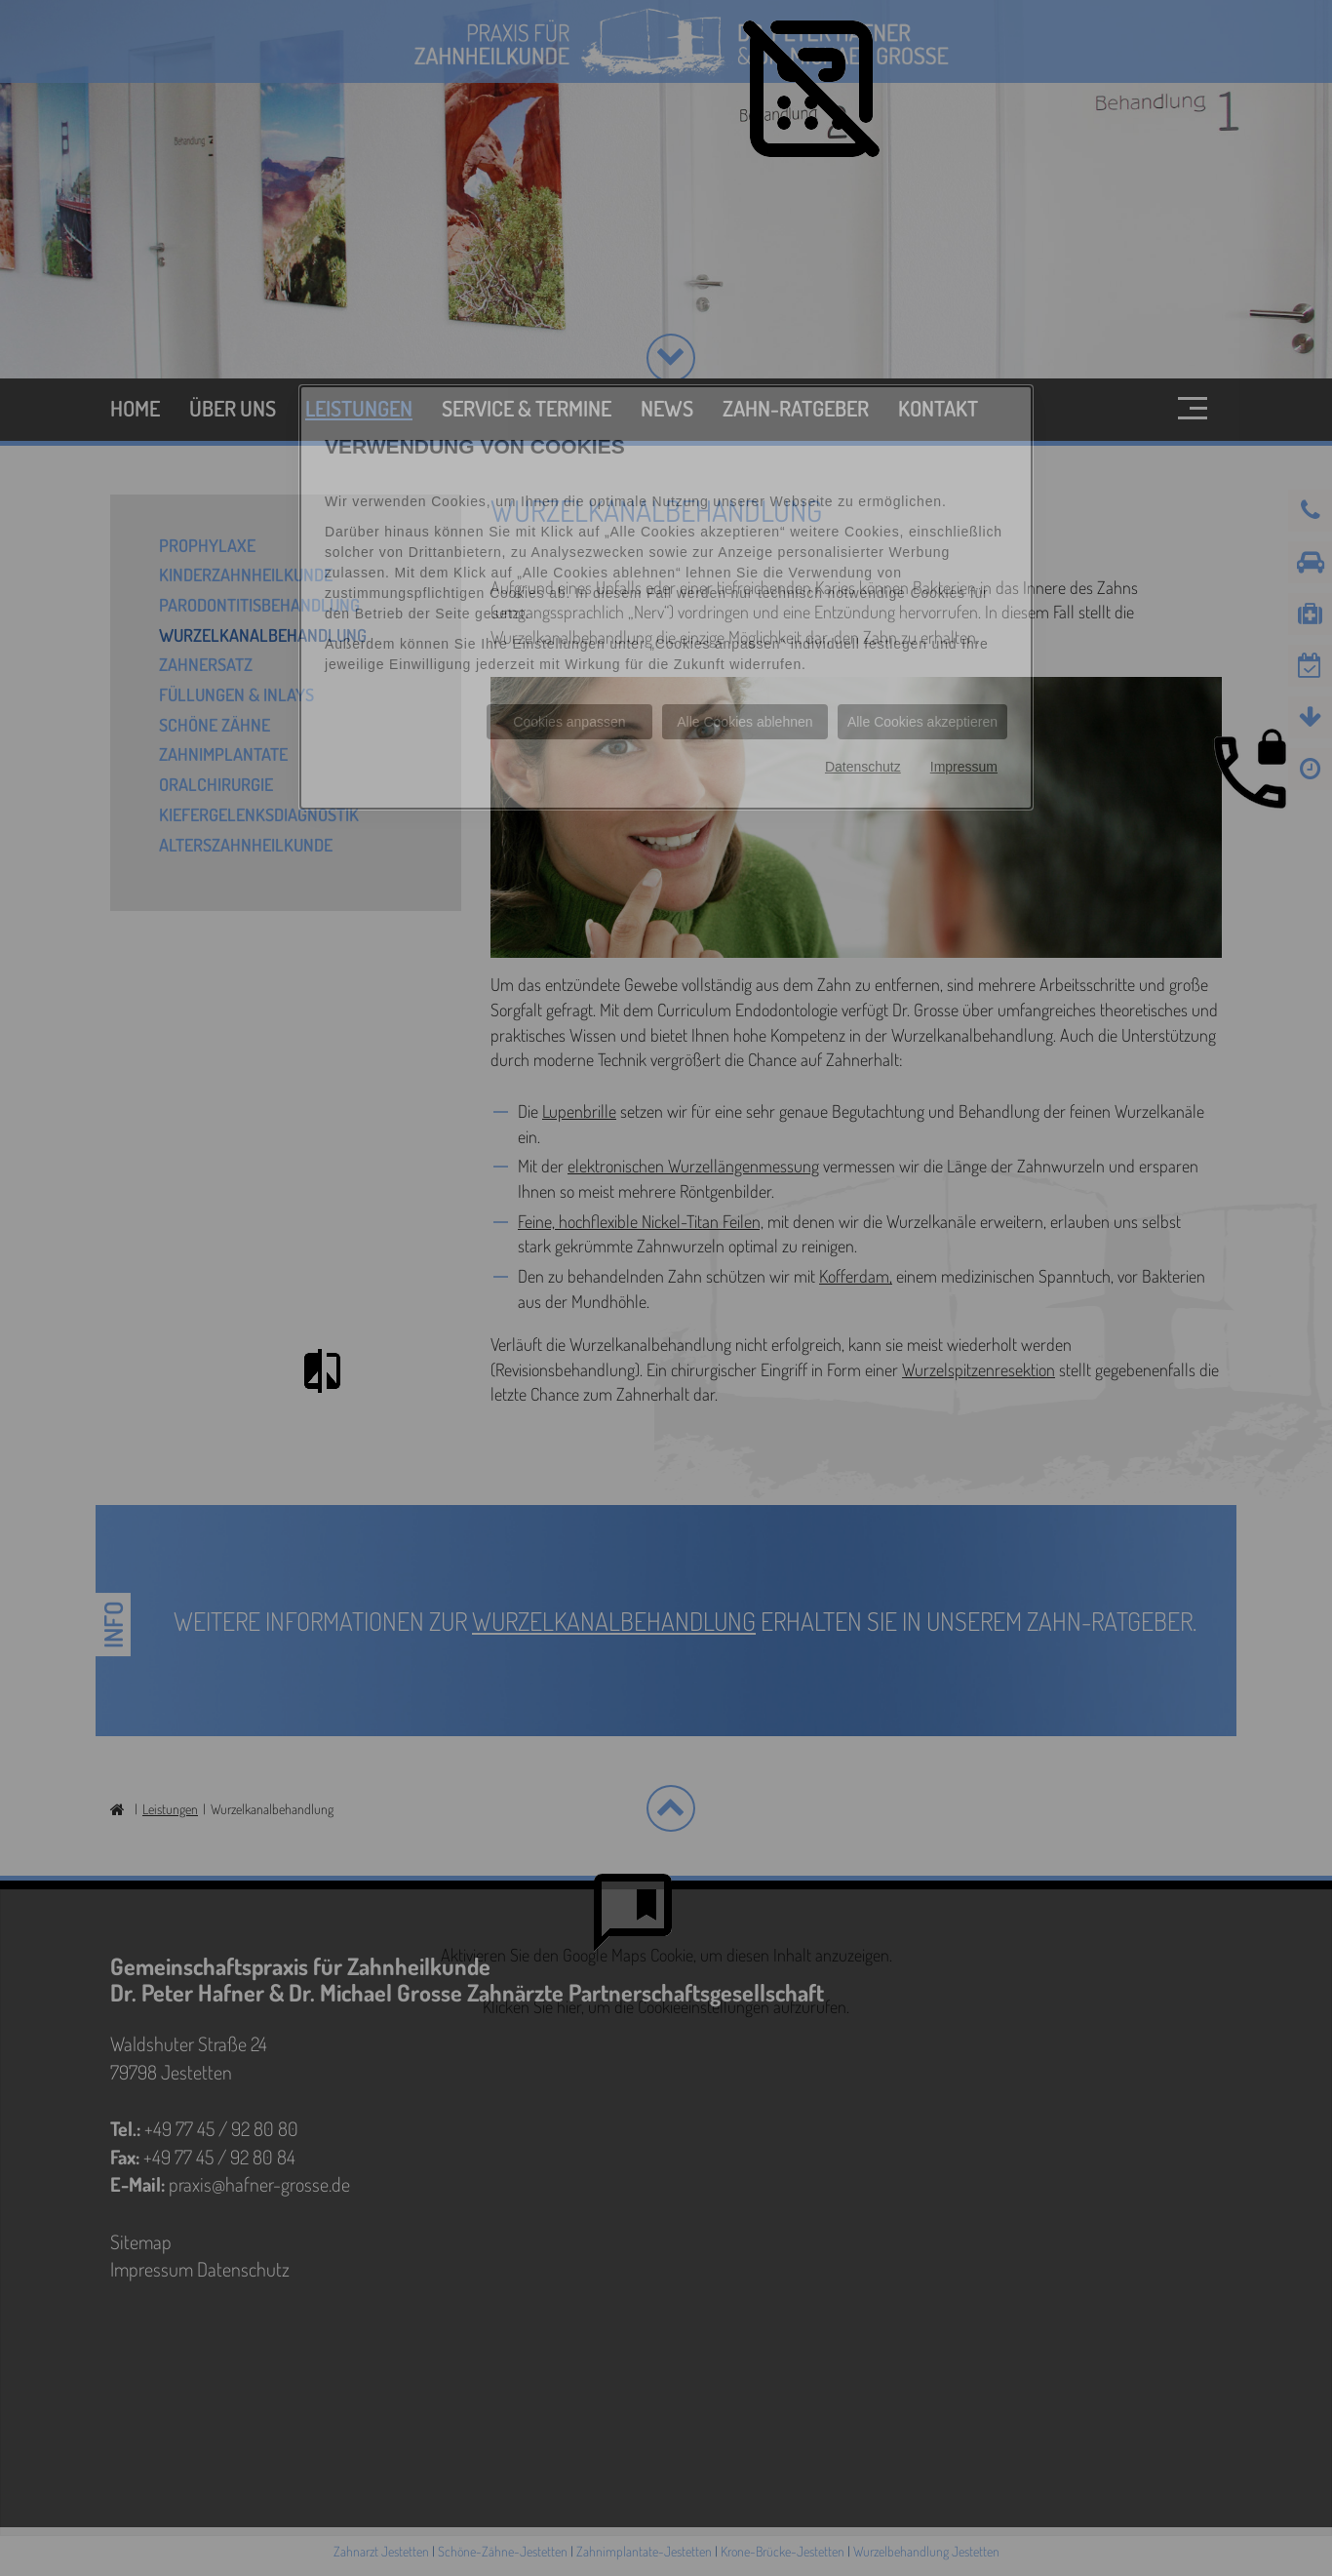 The height and width of the screenshot is (2576, 1332). What do you see at coordinates (322, 1370) in the screenshot?
I see `compare two images side by side` at bounding box center [322, 1370].